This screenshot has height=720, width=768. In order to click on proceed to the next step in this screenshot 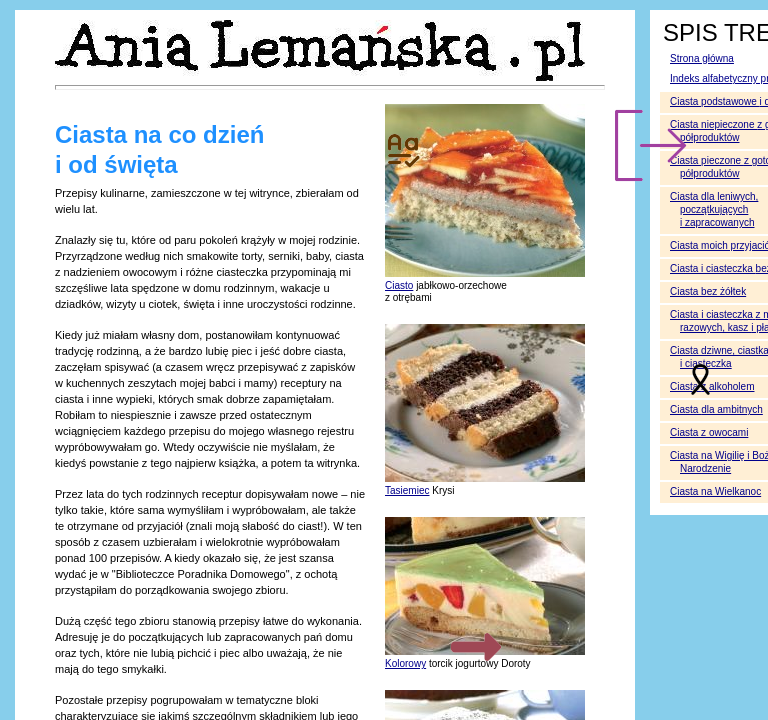, I will do `click(476, 647)`.